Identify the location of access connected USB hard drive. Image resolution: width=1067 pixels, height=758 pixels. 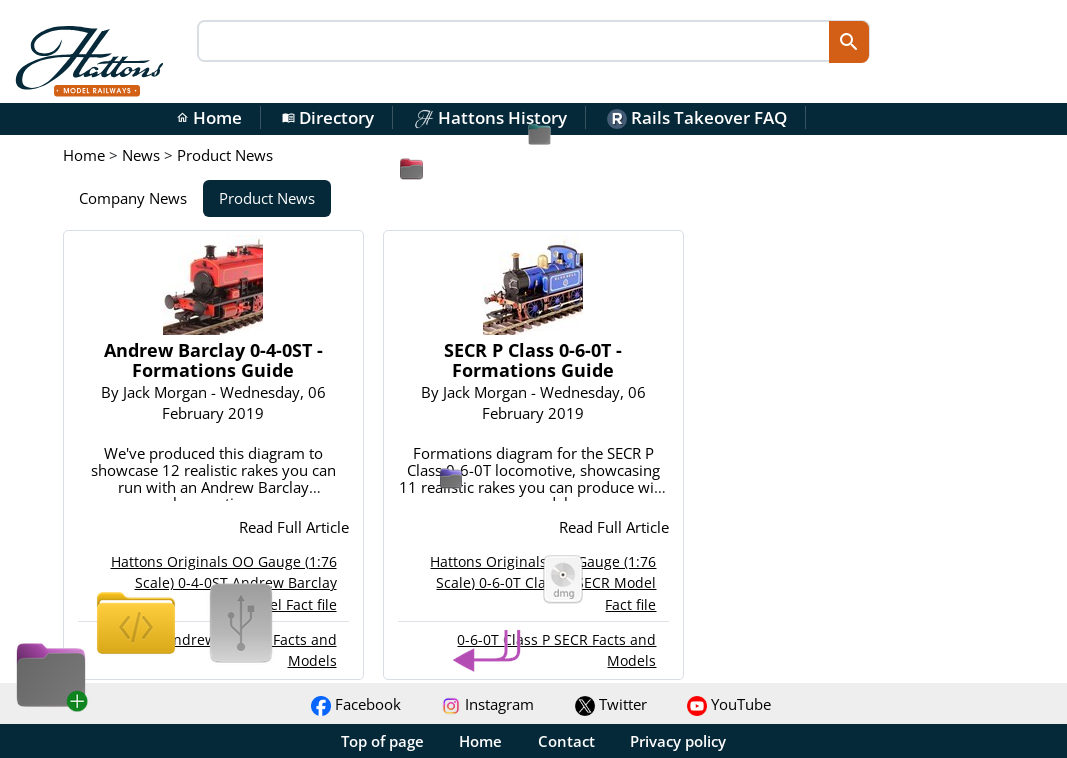
(241, 623).